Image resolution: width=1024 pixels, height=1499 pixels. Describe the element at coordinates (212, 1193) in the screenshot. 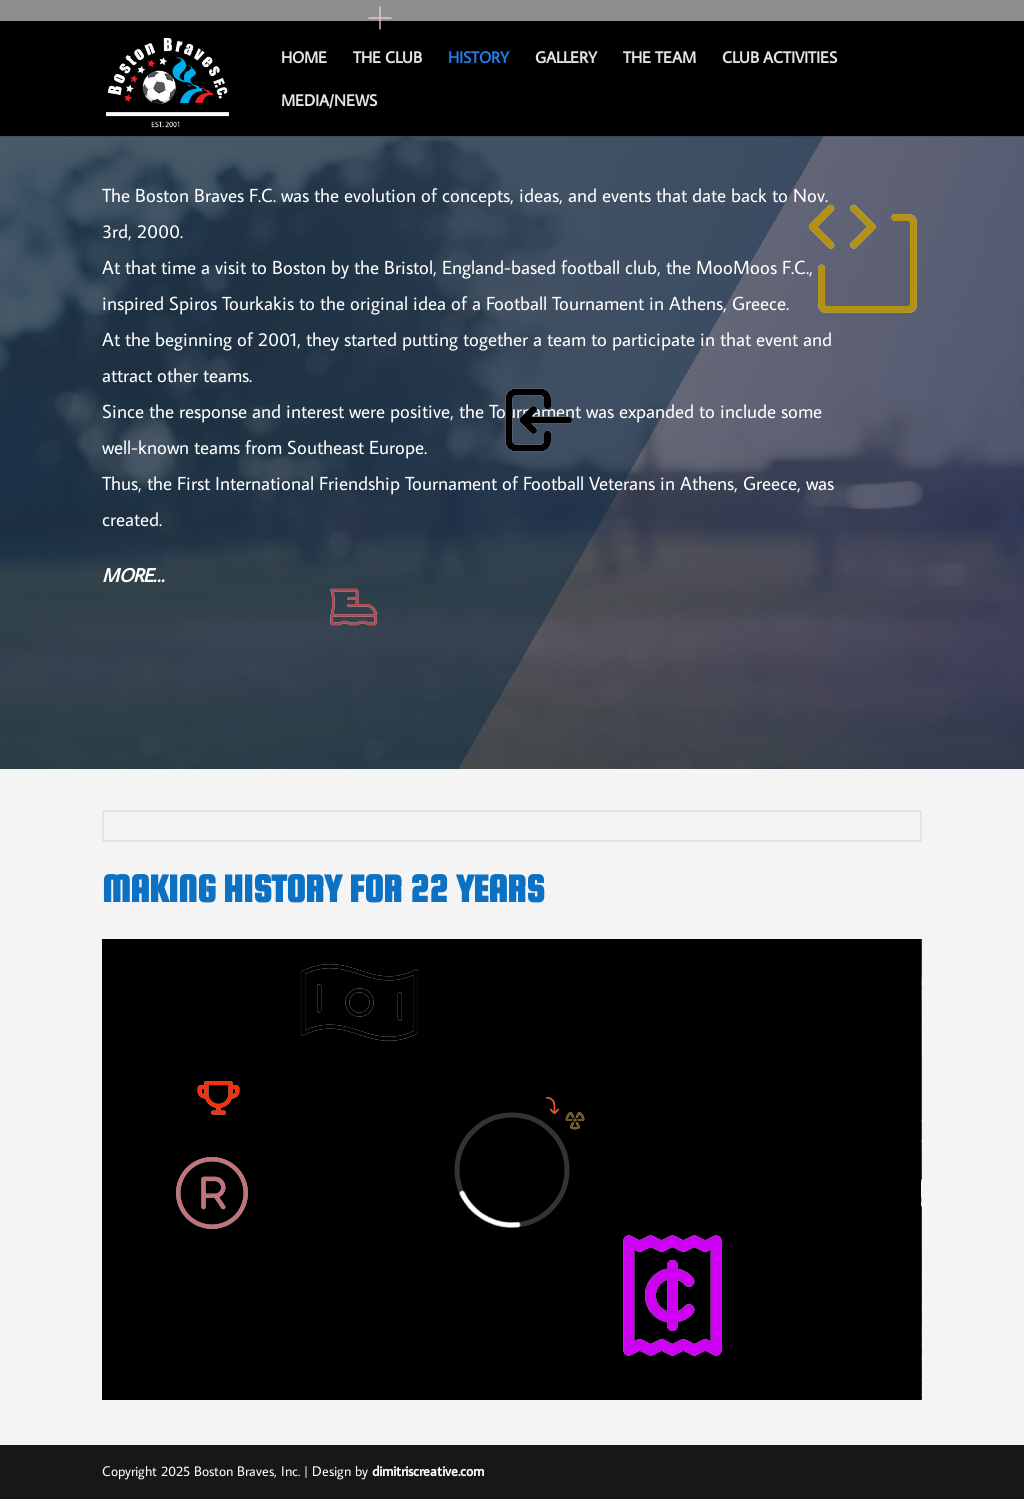

I see `indicates a registered trademark symbol` at that location.